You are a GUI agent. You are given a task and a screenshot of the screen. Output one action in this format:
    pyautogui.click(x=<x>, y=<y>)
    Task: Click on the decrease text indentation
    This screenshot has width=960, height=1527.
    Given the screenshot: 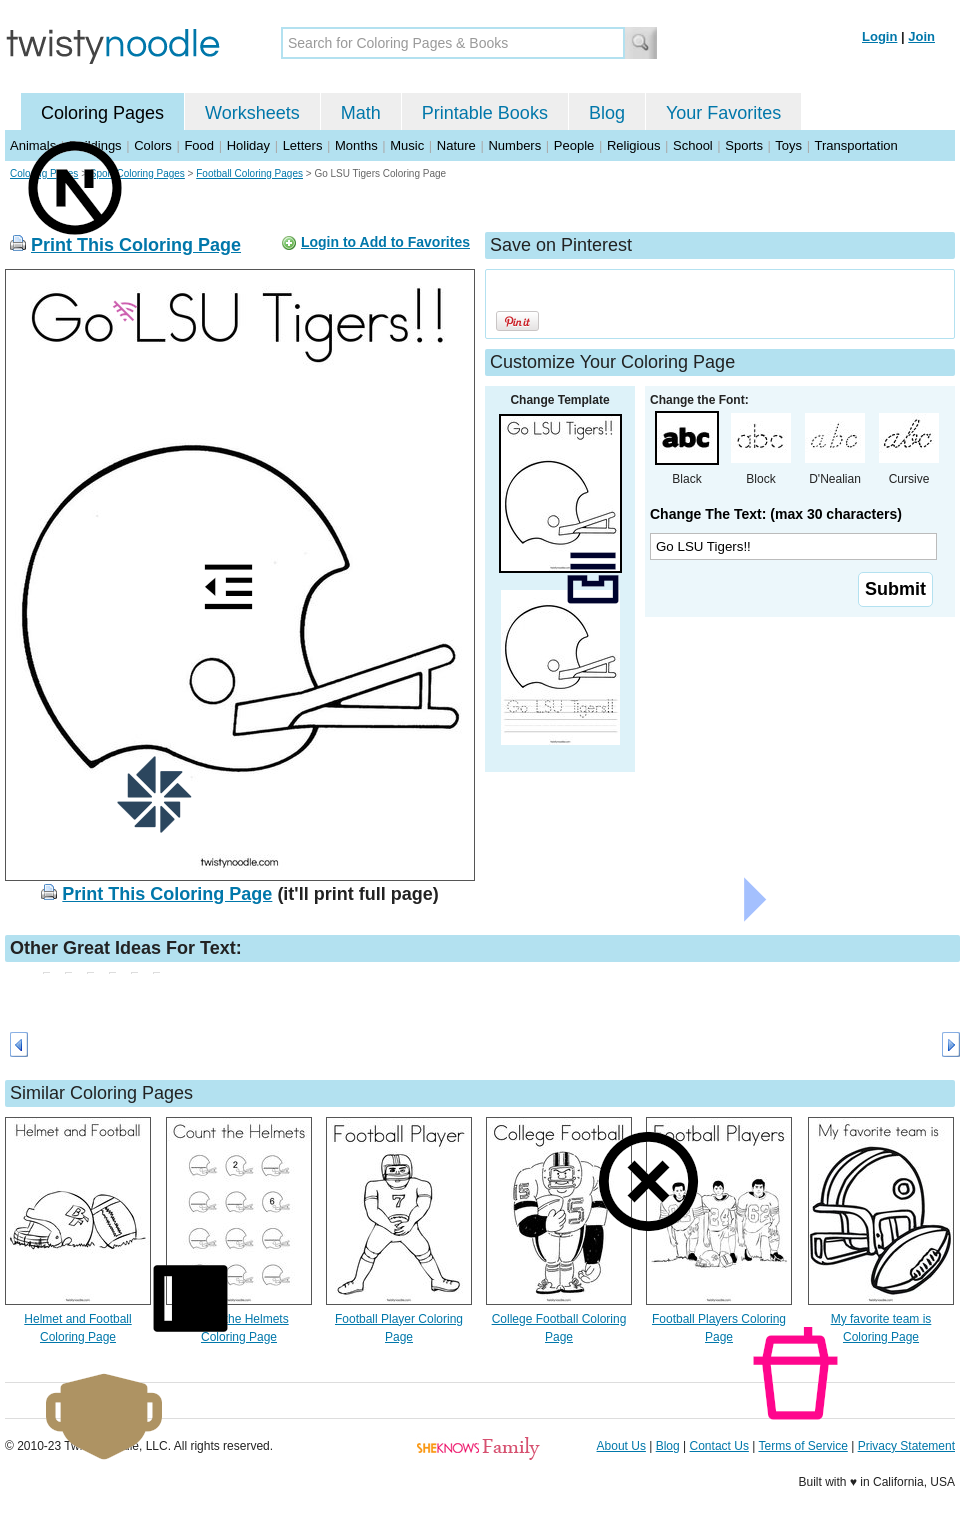 What is the action you would take?
    pyautogui.click(x=228, y=585)
    